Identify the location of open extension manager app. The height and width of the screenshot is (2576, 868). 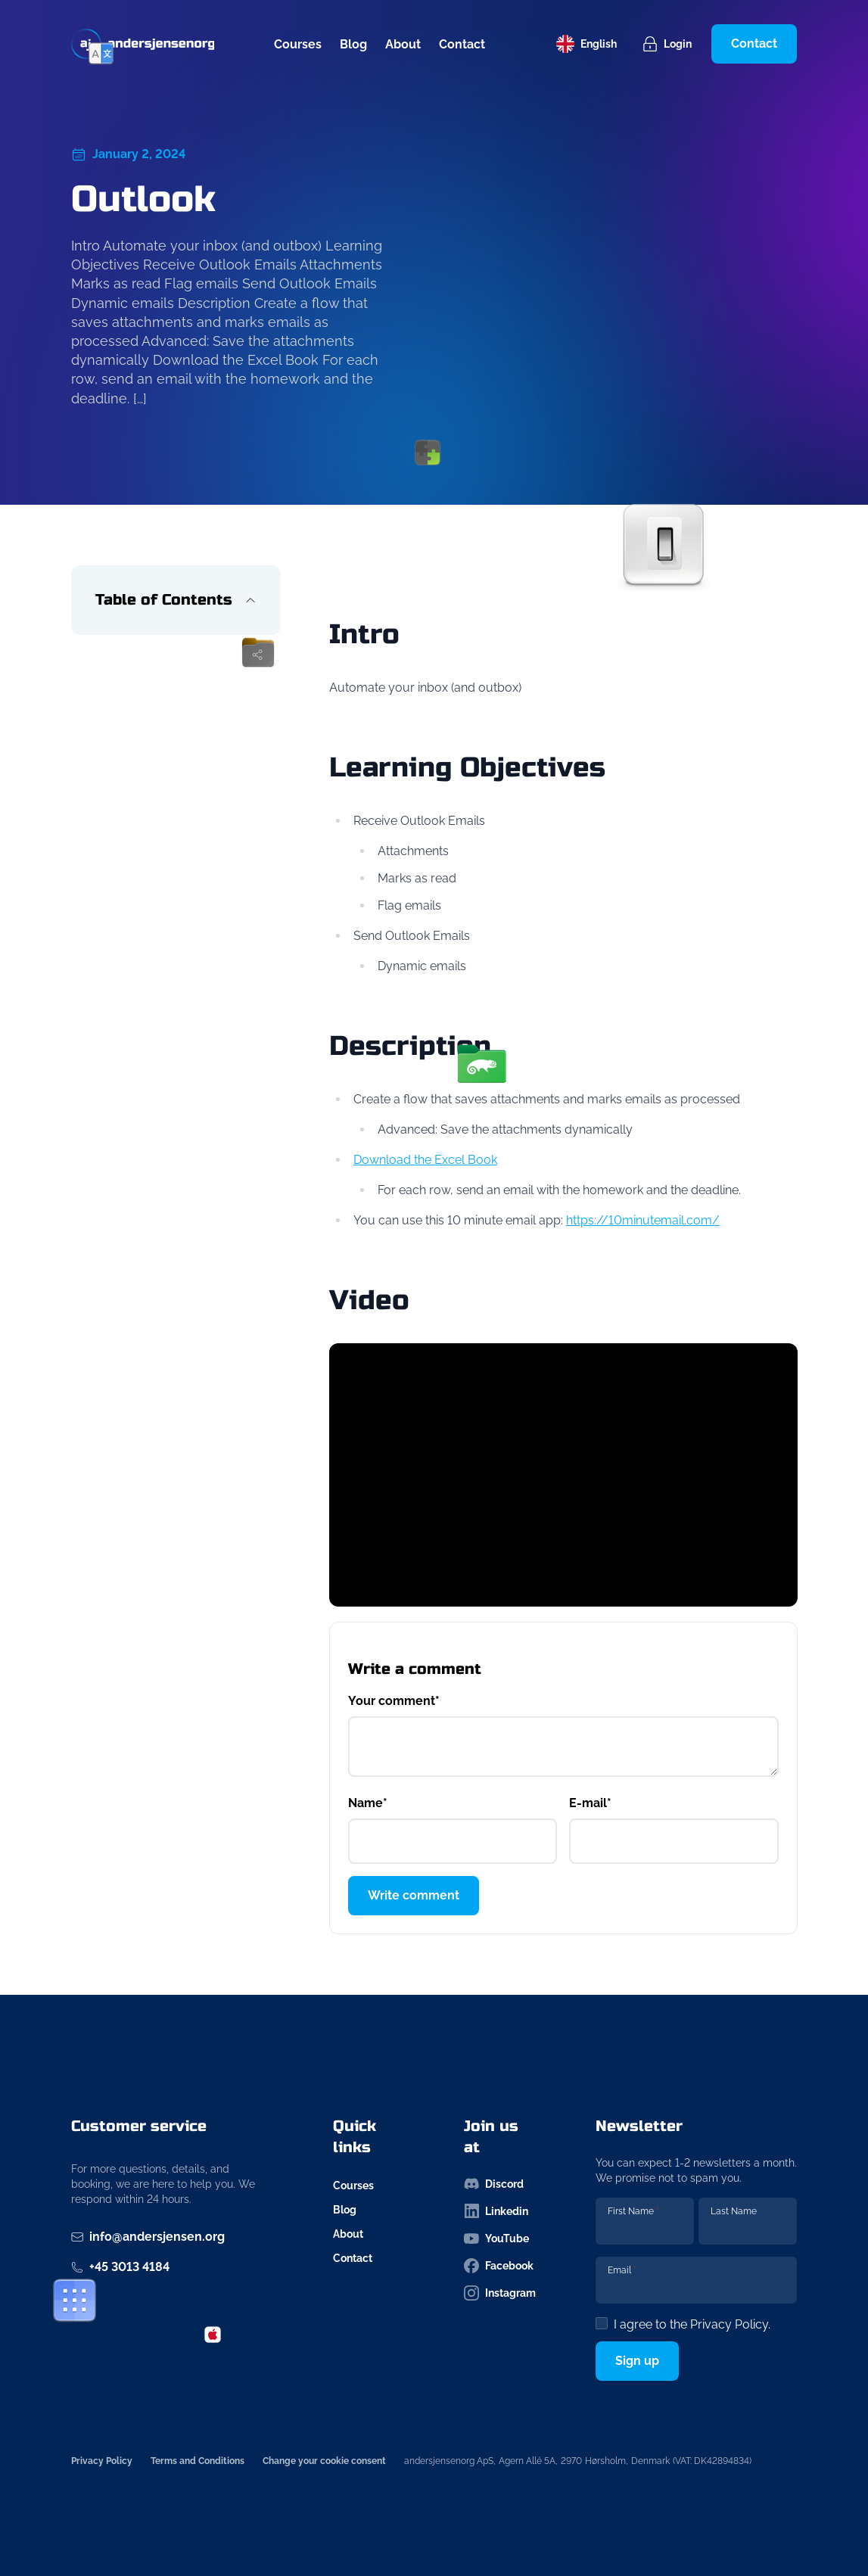
(428, 453).